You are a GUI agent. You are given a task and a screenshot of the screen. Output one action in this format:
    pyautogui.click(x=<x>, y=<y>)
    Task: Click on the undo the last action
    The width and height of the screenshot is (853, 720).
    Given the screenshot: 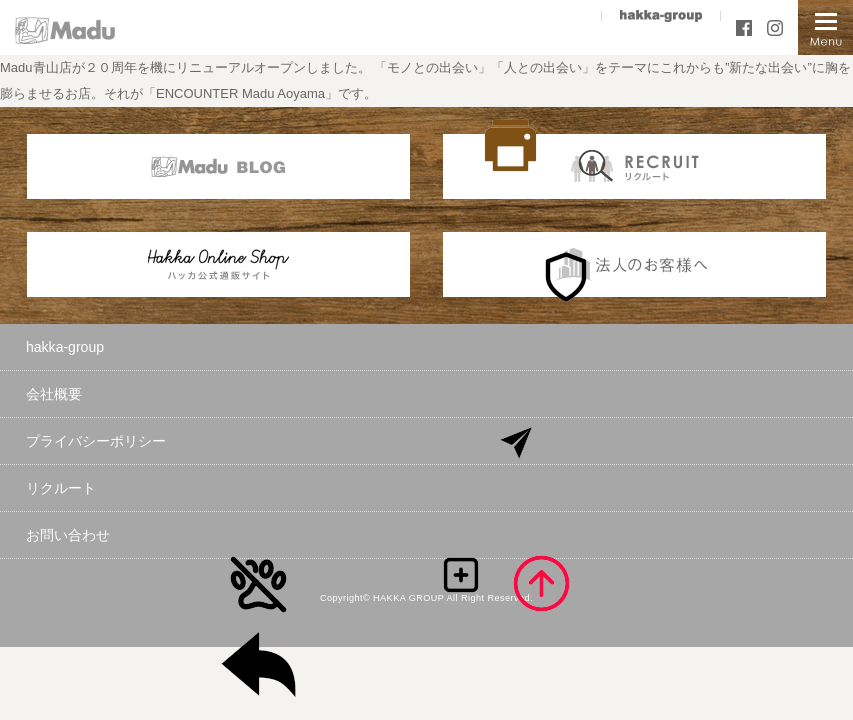 What is the action you would take?
    pyautogui.click(x=258, y=664)
    